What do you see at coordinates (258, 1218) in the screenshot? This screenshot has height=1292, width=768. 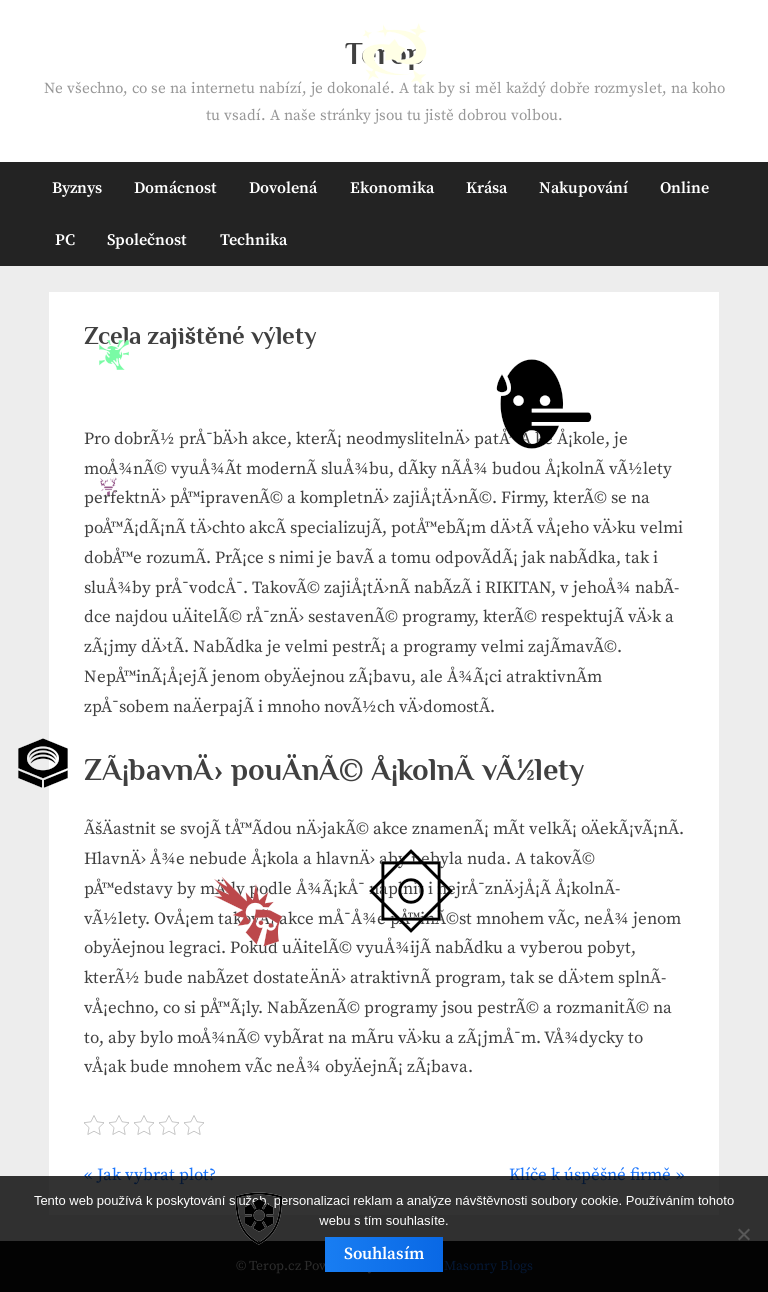 I see `activate ice or frost defense ability` at bounding box center [258, 1218].